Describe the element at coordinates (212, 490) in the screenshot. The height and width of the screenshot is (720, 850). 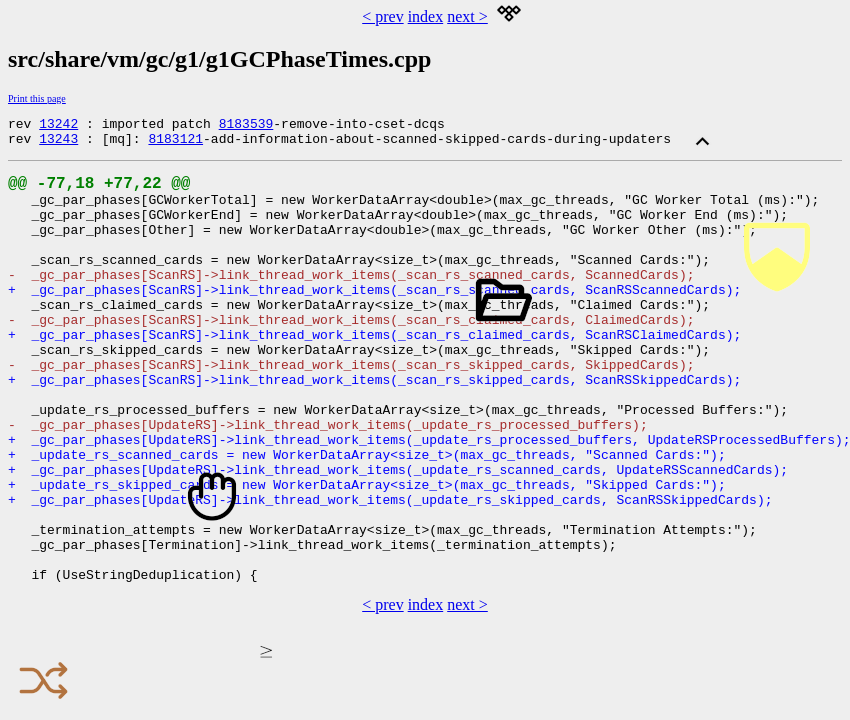
I see `drag to reorder or move an item` at that location.